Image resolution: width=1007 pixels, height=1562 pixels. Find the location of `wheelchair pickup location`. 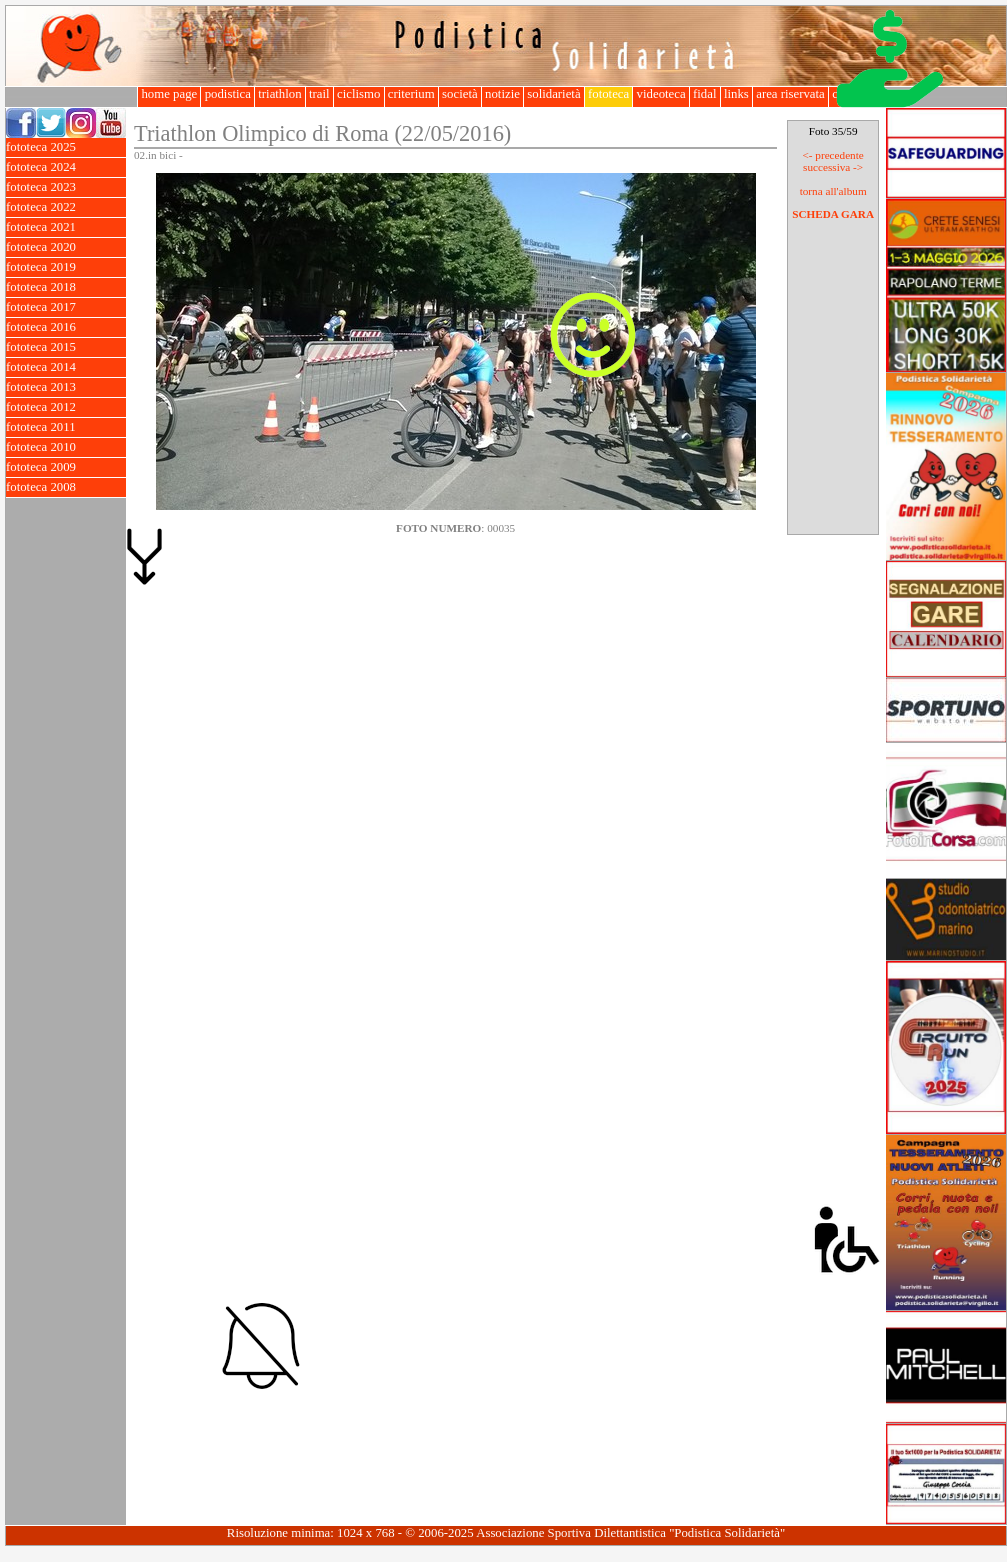

wheelchair pickup location is located at coordinates (844, 1239).